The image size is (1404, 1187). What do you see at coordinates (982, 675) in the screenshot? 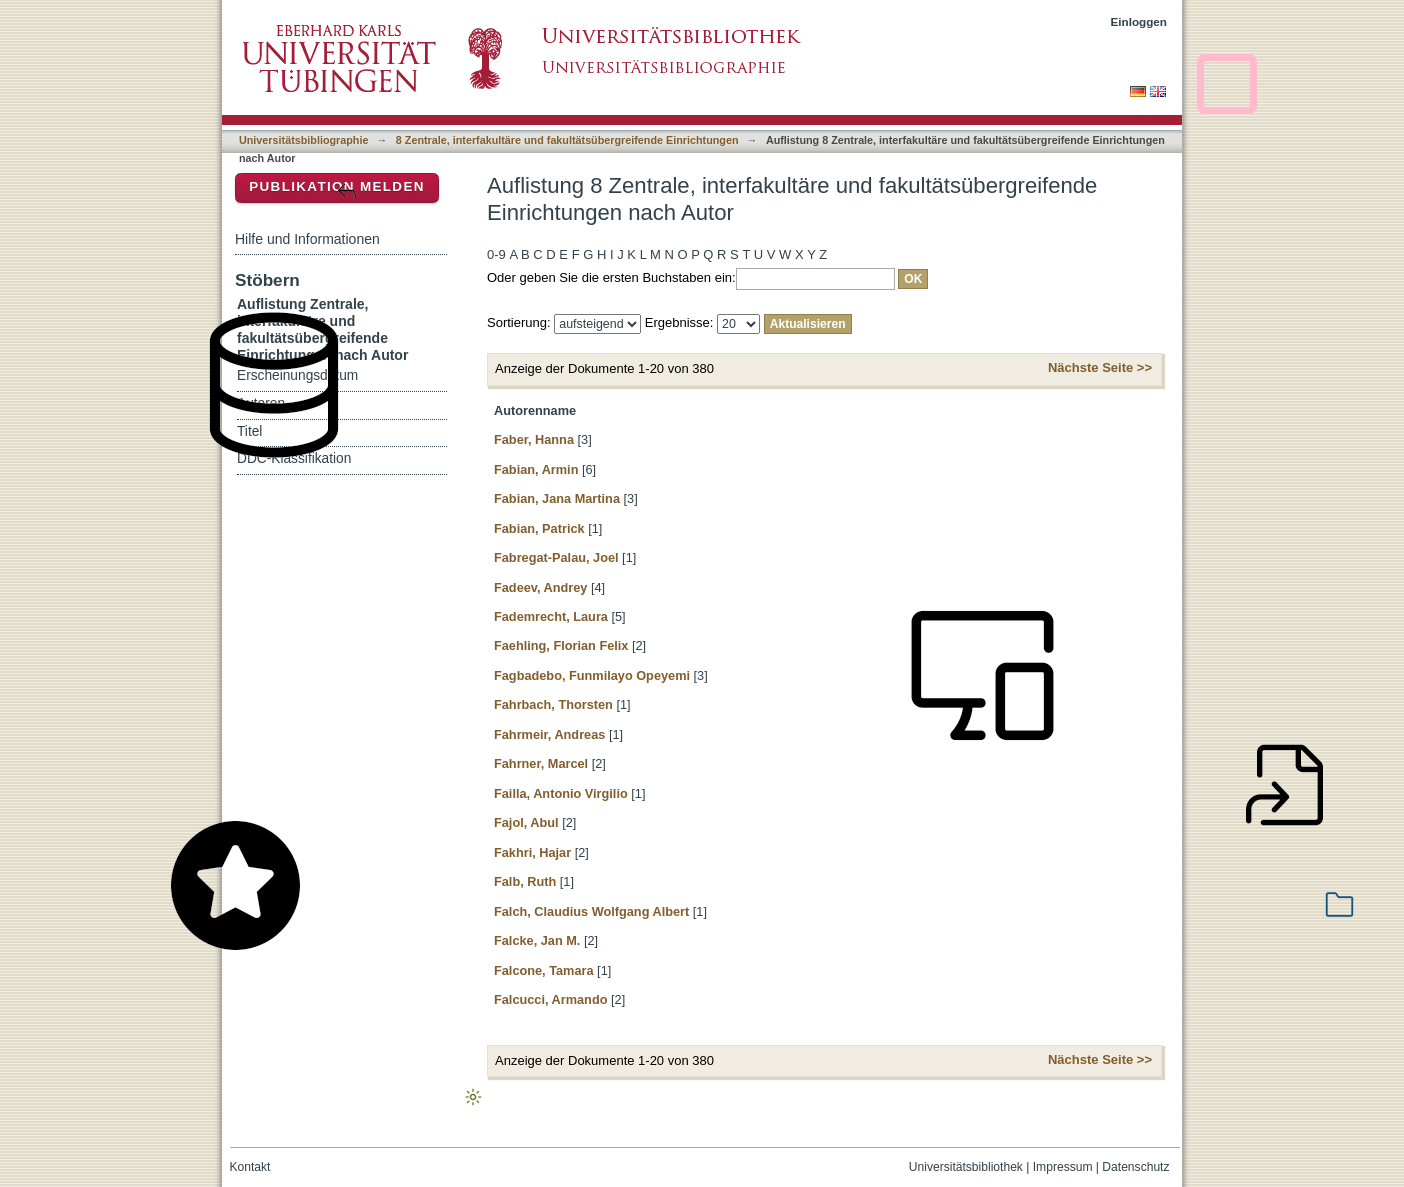
I see `manage connected devices` at bounding box center [982, 675].